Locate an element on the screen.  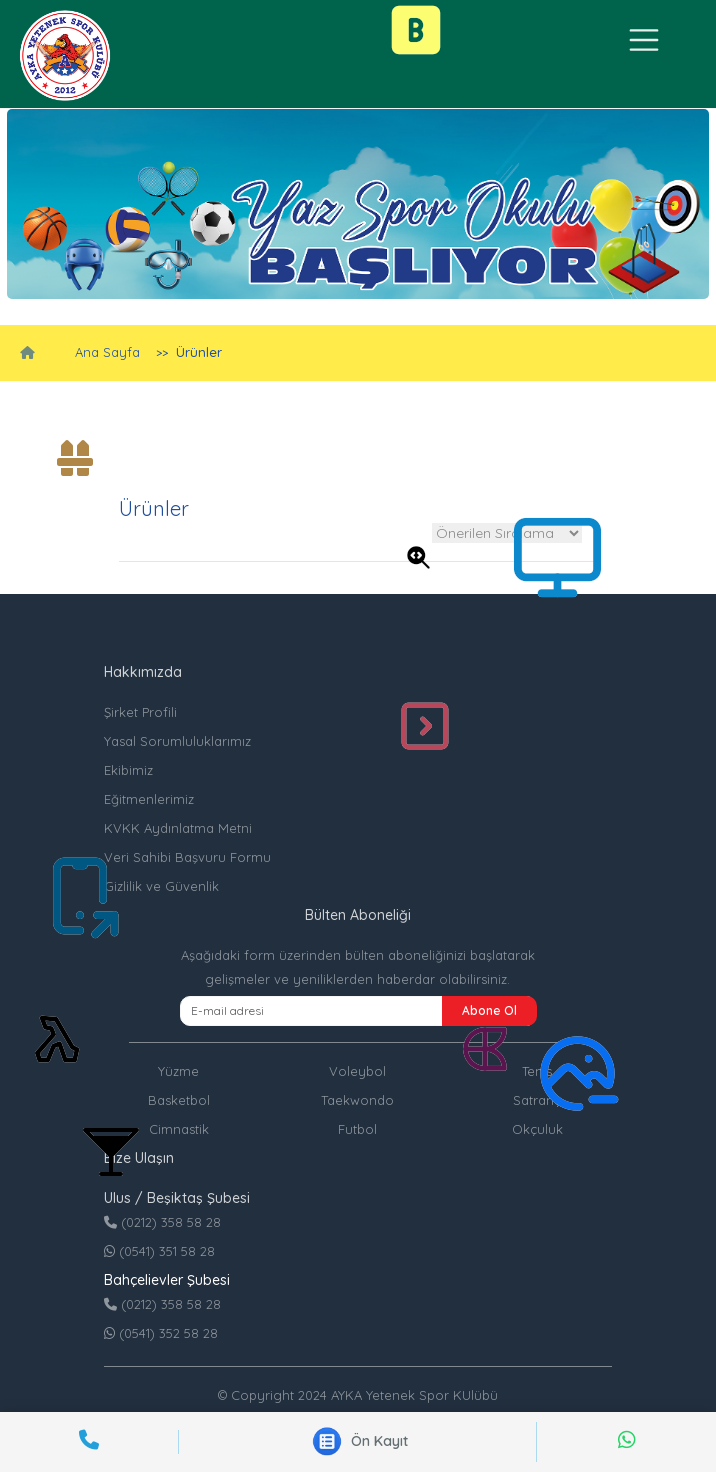
apply bold formatting to text is located at coordinates (416, 30).